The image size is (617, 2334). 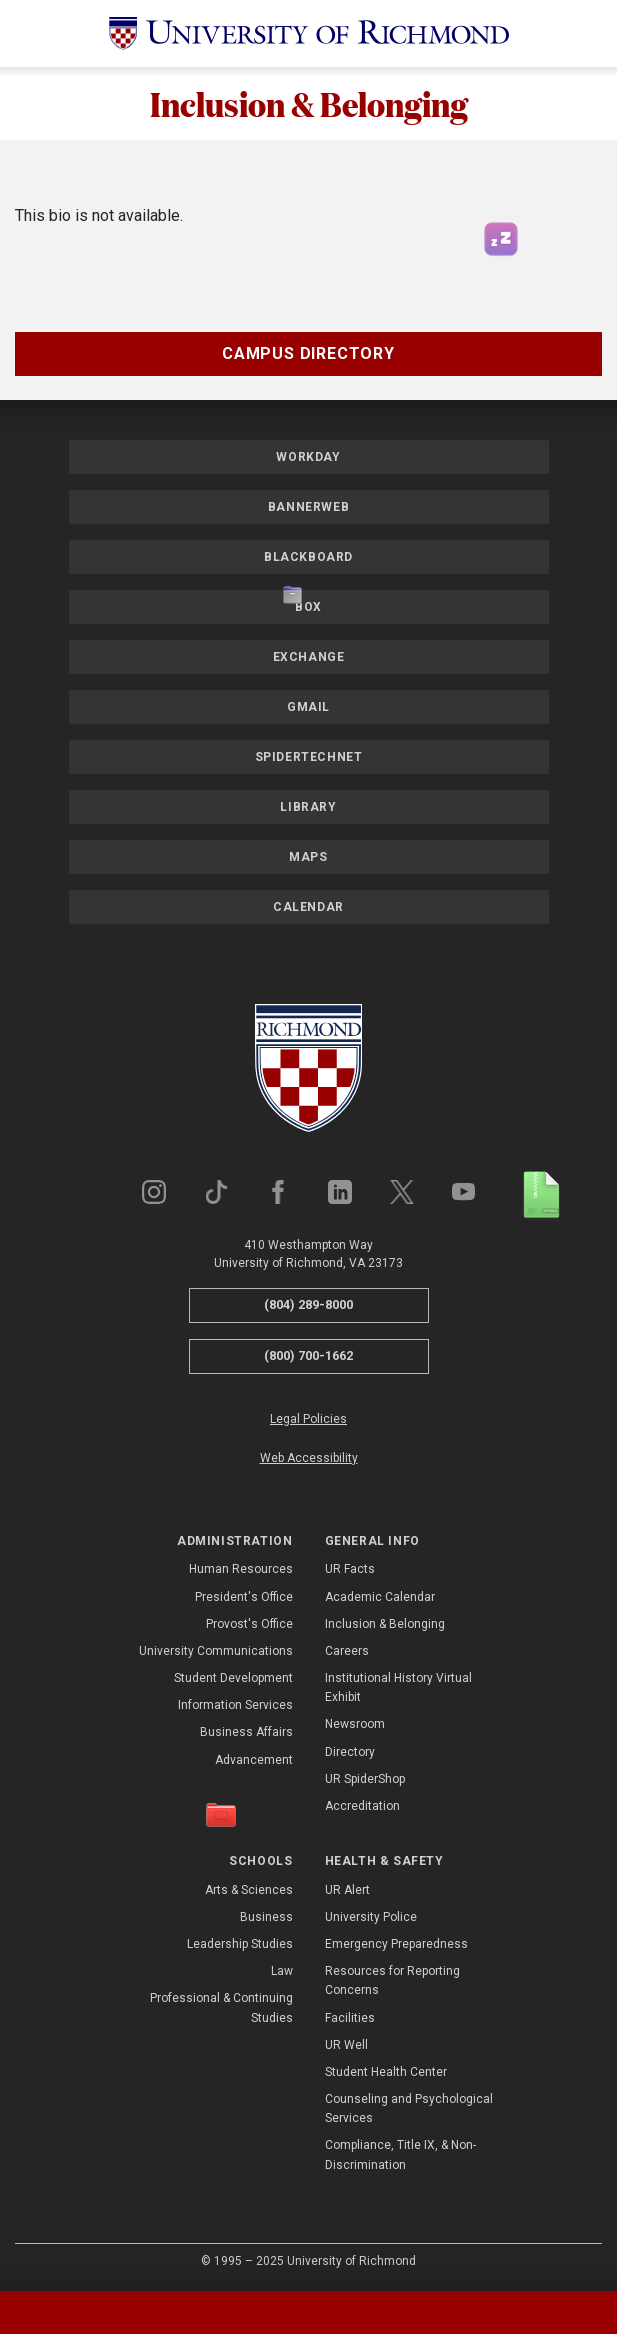 I want to click on put your mac into hibernate or sleep mode, so click(x=501, y=239).